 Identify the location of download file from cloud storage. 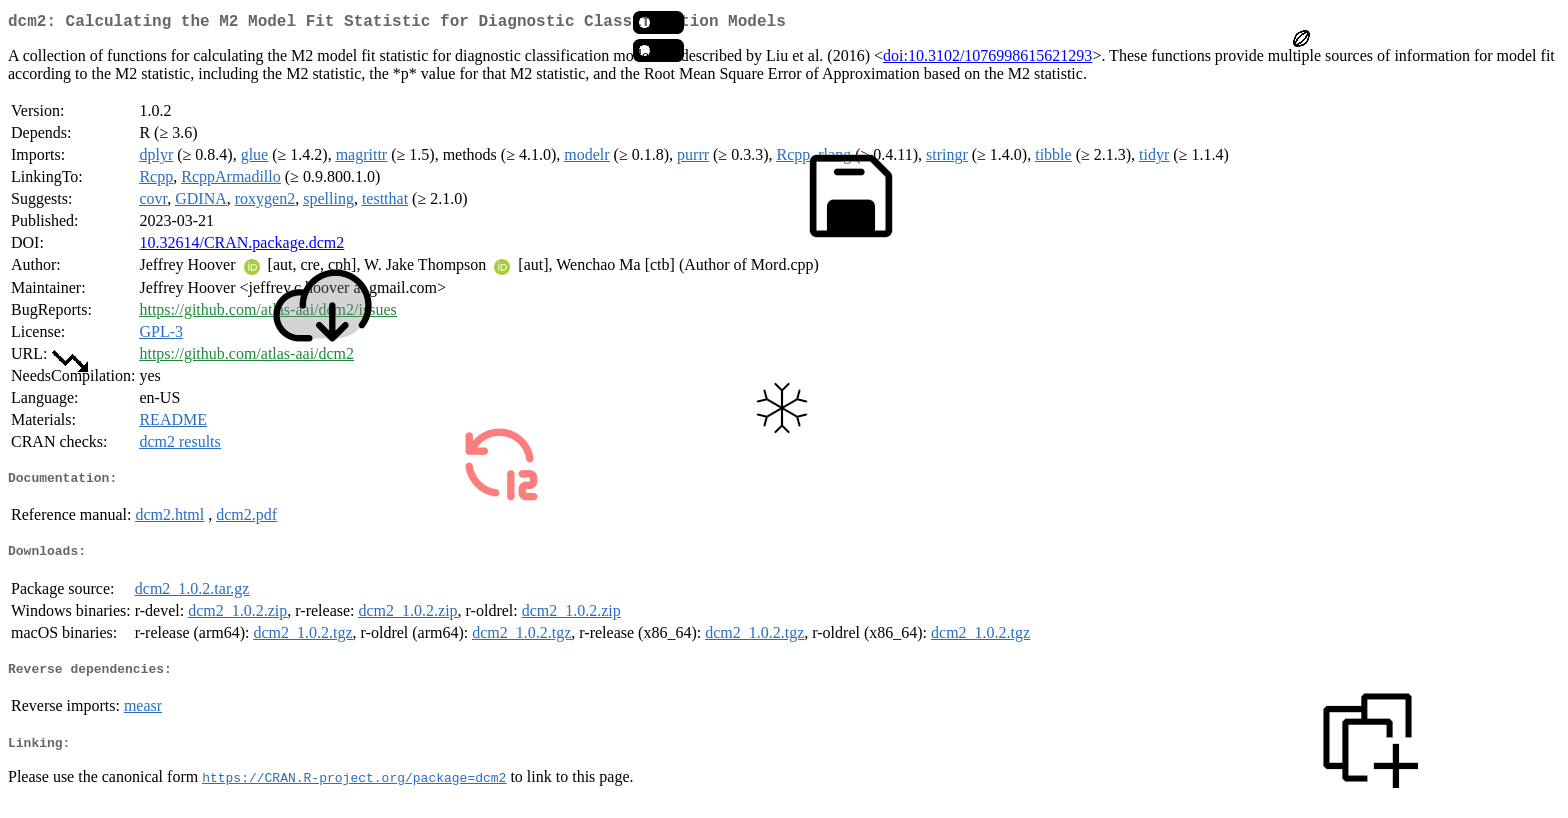
(322, 305).